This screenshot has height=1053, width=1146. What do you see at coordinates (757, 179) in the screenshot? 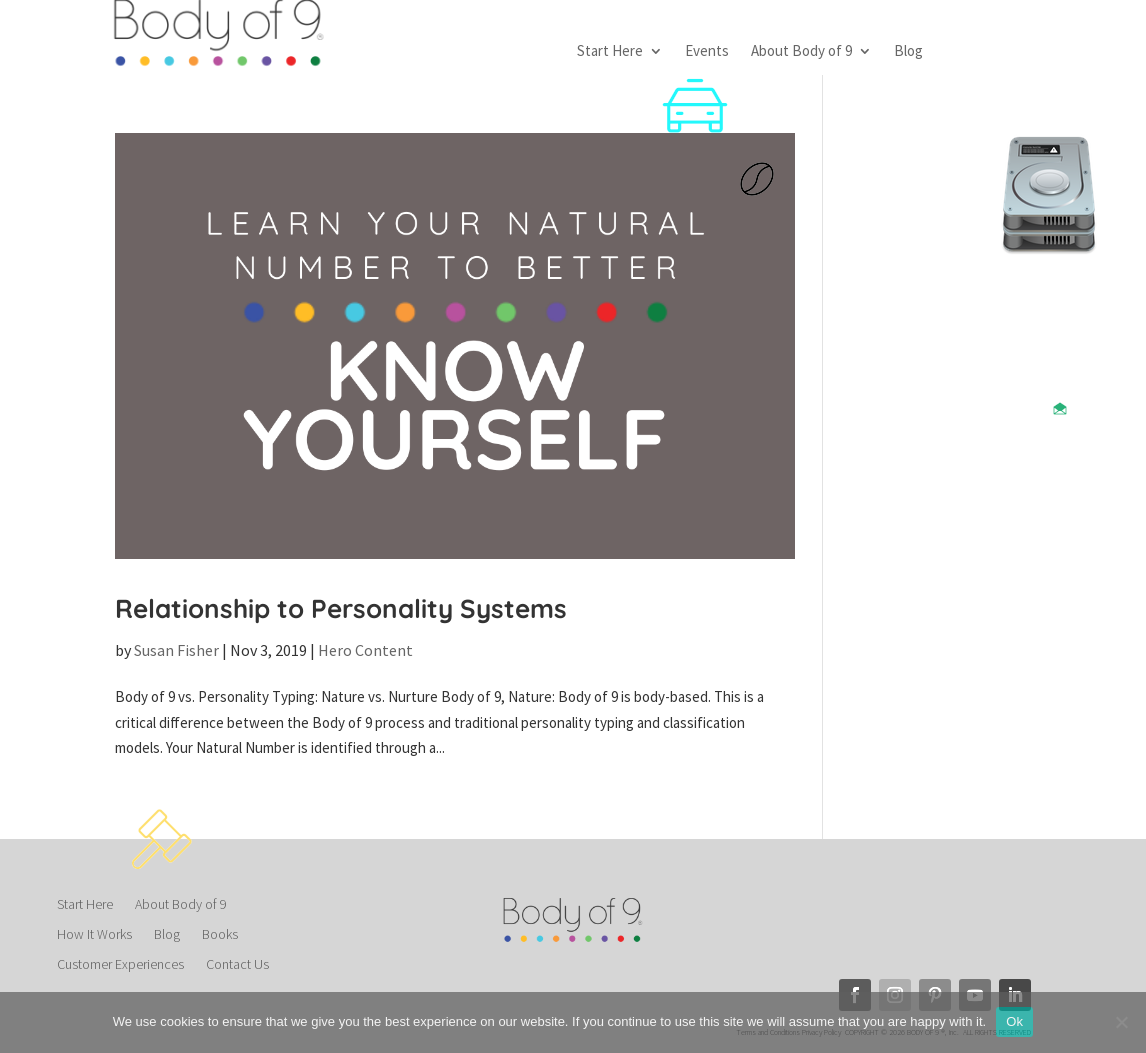
I see `browse coffee-related content or settings` at bounding box center [757, 179].